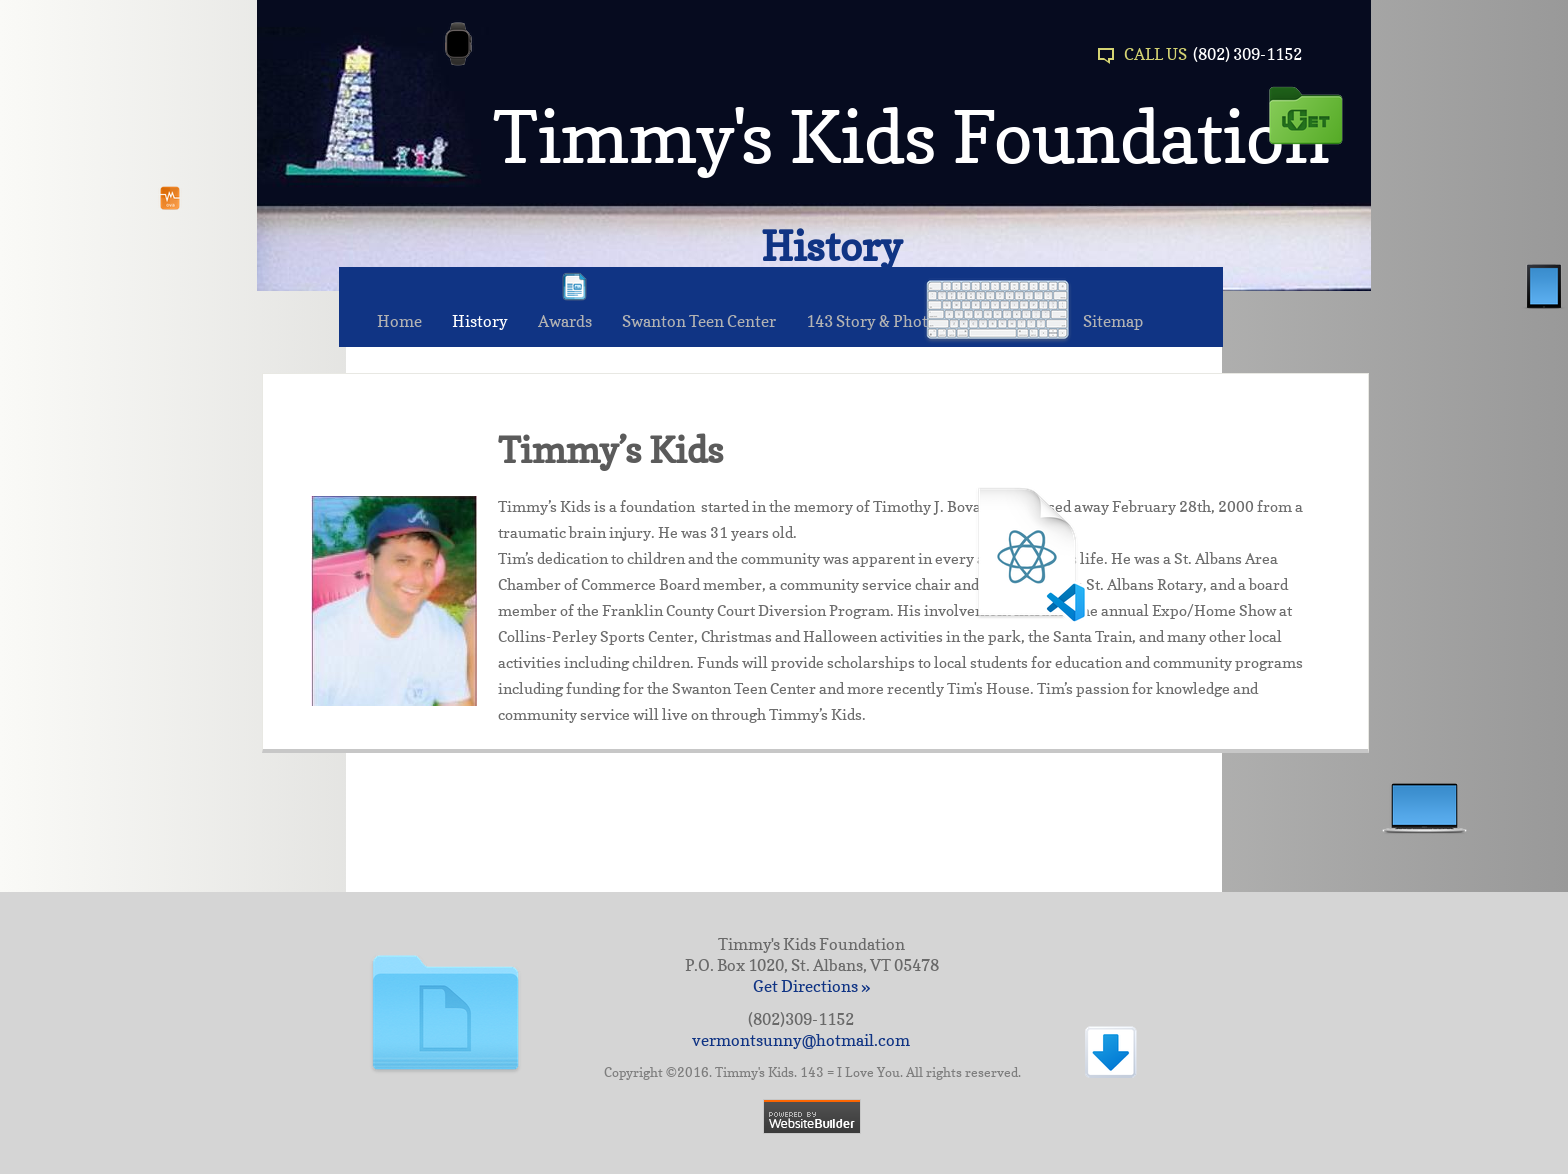 Image resolution: width=1568 pixels, height=1174 pixels. What do you see at coordinates (997, 309) in the screenshot?
I see `connect a bluetooth keyboard` at bounding box center [997, 309].